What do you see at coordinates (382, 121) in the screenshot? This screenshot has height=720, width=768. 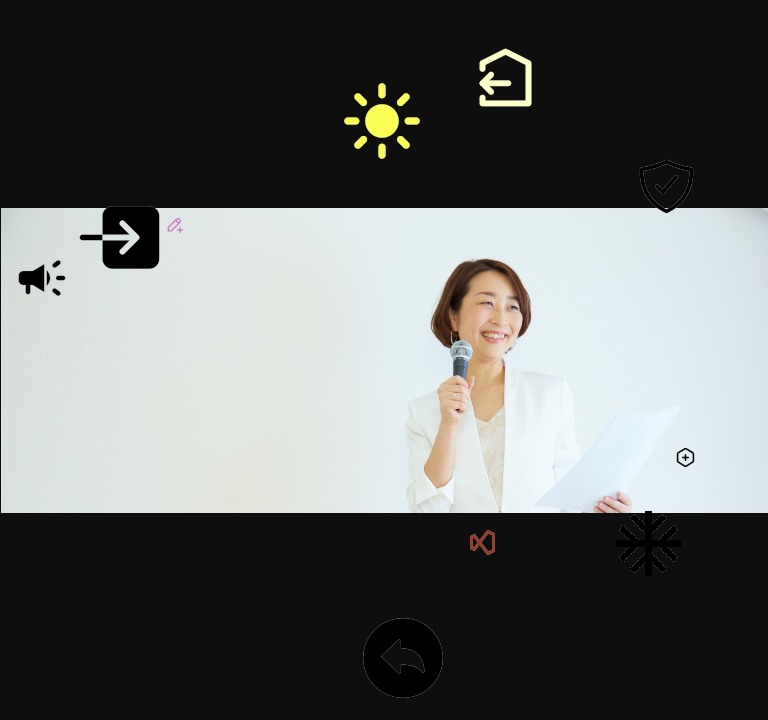 I see `switch to light mode` at bounding box center [382, 121].